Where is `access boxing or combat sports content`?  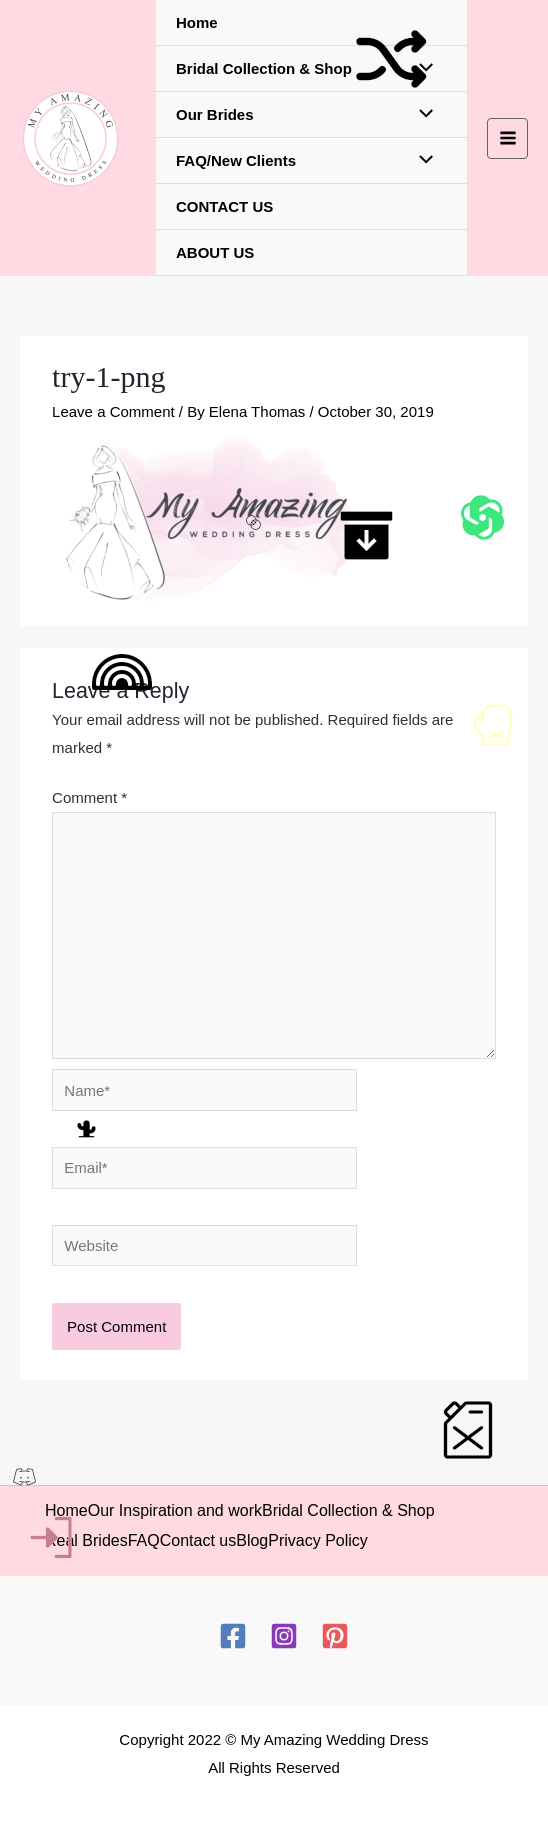 access boxing or combat sports content is located at coordinates (494, 726).